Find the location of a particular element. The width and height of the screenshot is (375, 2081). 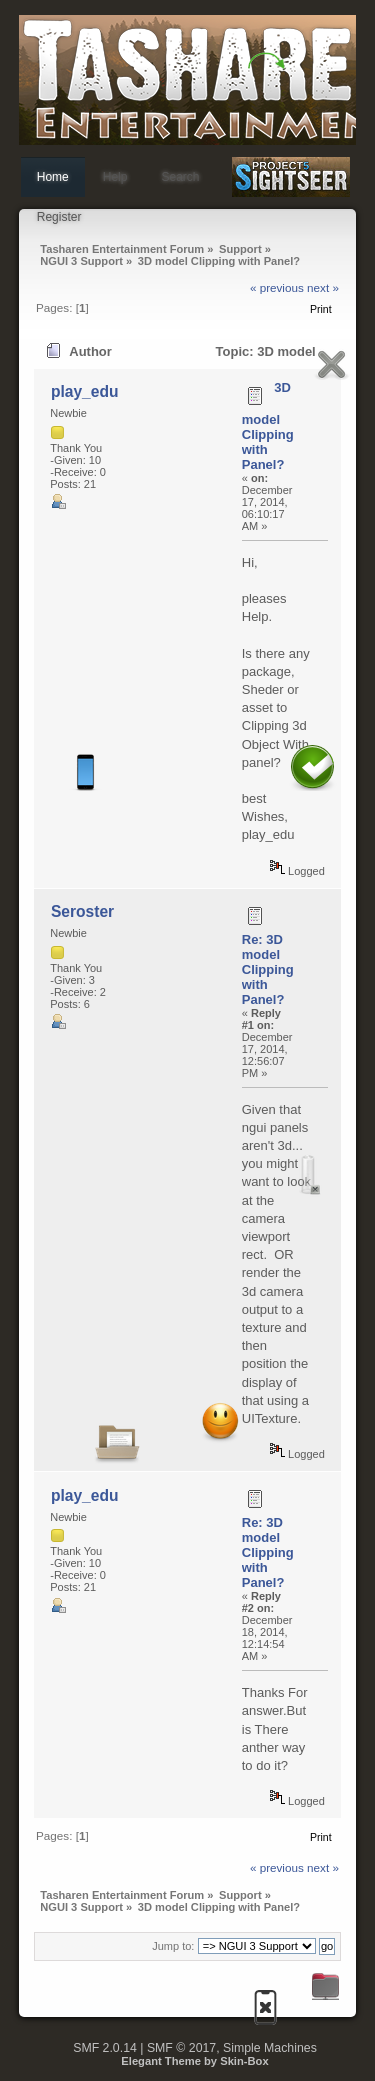

iPhone SE device icon for system identification is located at coordinates (85, 772).